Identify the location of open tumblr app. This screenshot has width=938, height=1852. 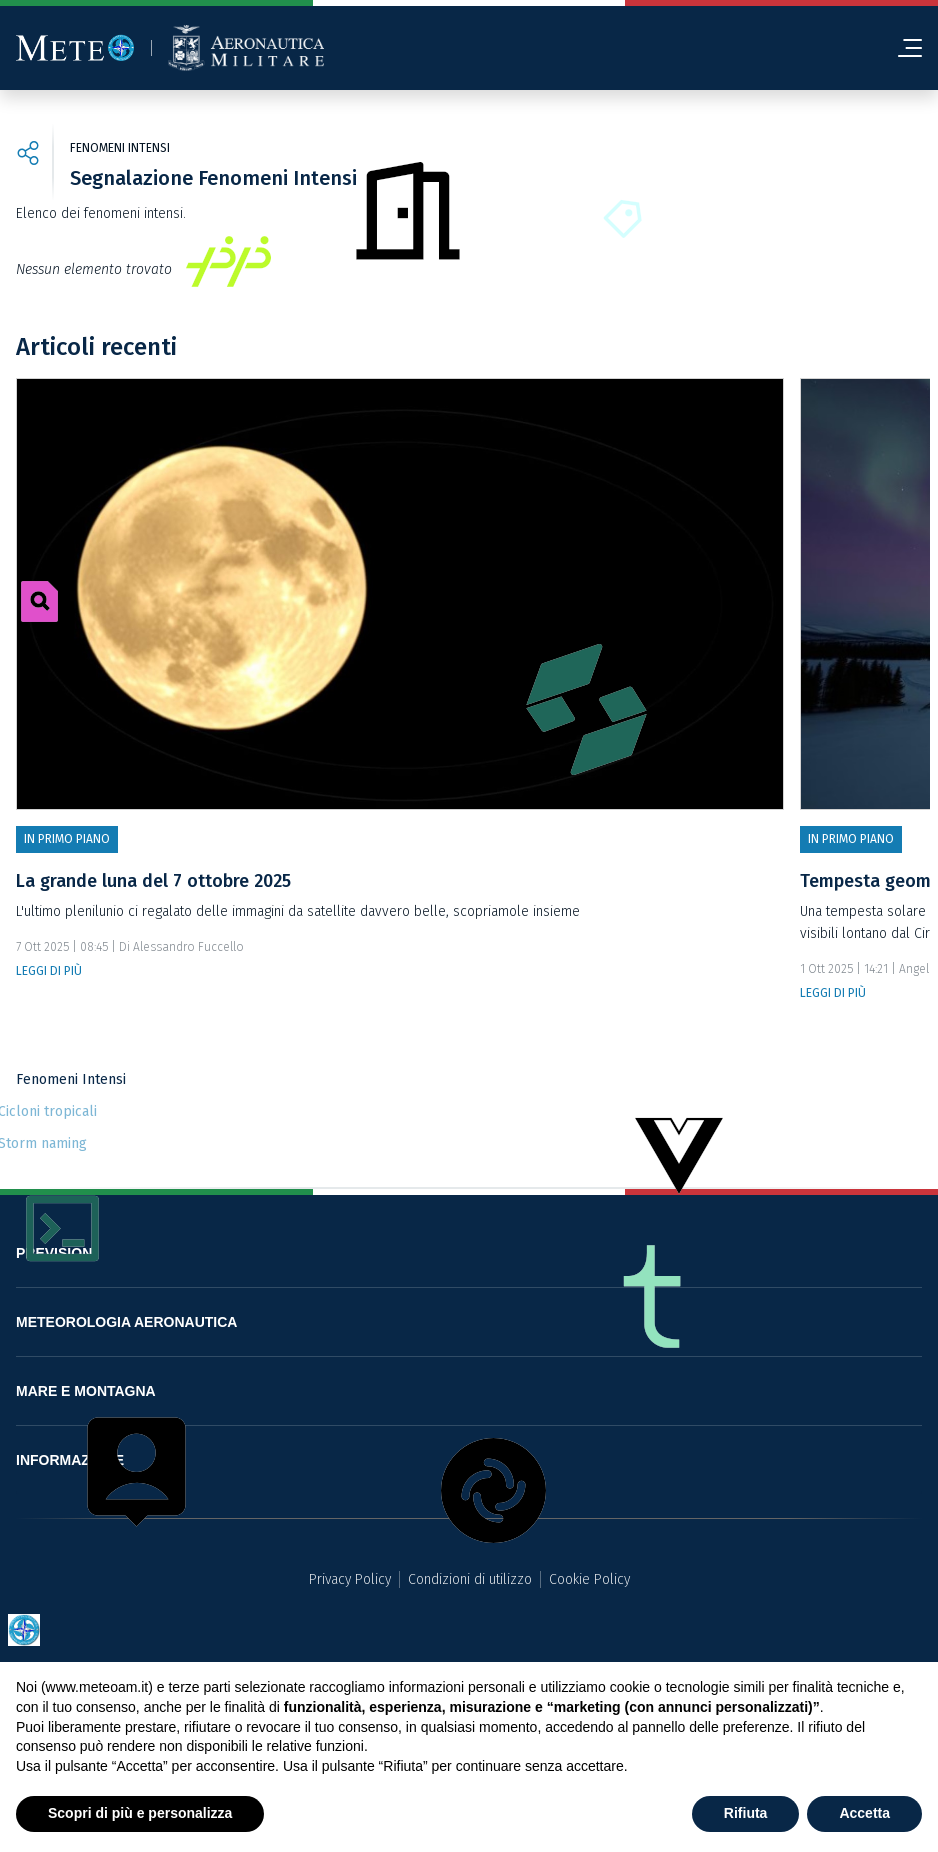
(649, 1296).